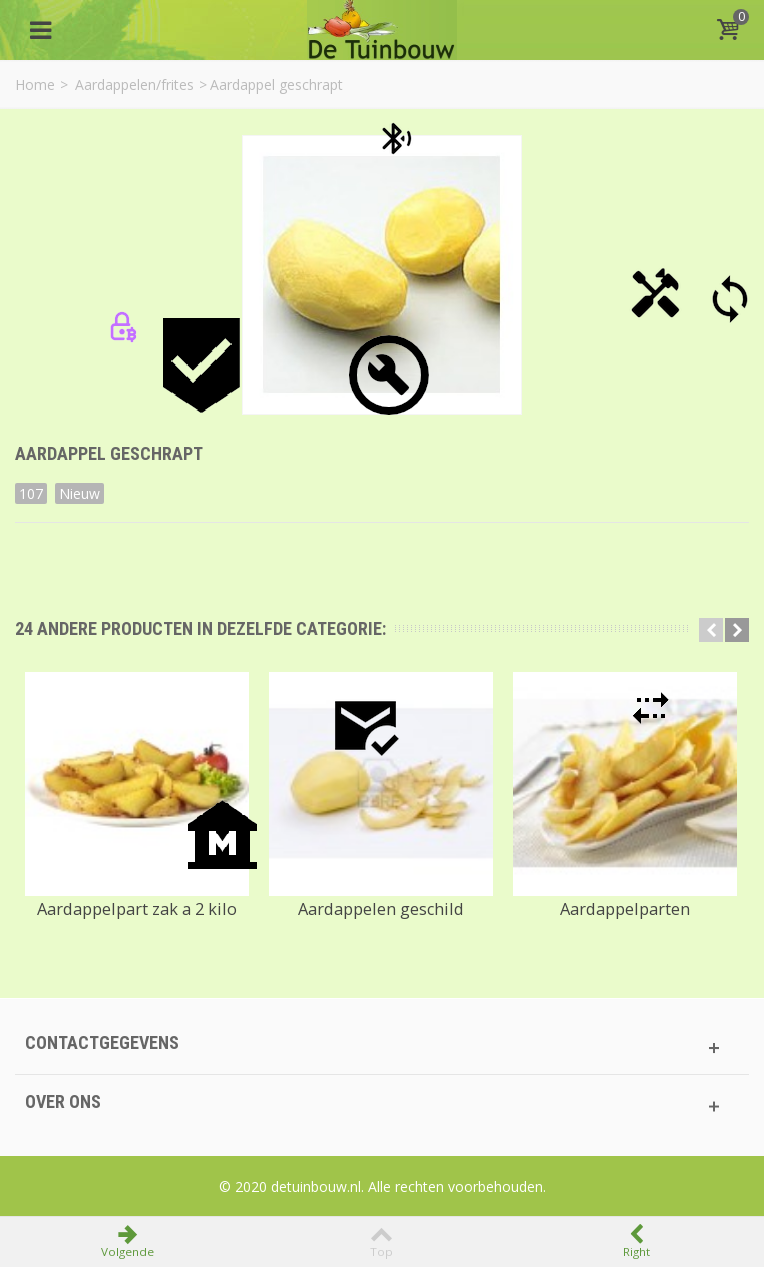  Describe the element at coordinates (201, 365) in the screenshot. I see `mark location as visited` at that location.